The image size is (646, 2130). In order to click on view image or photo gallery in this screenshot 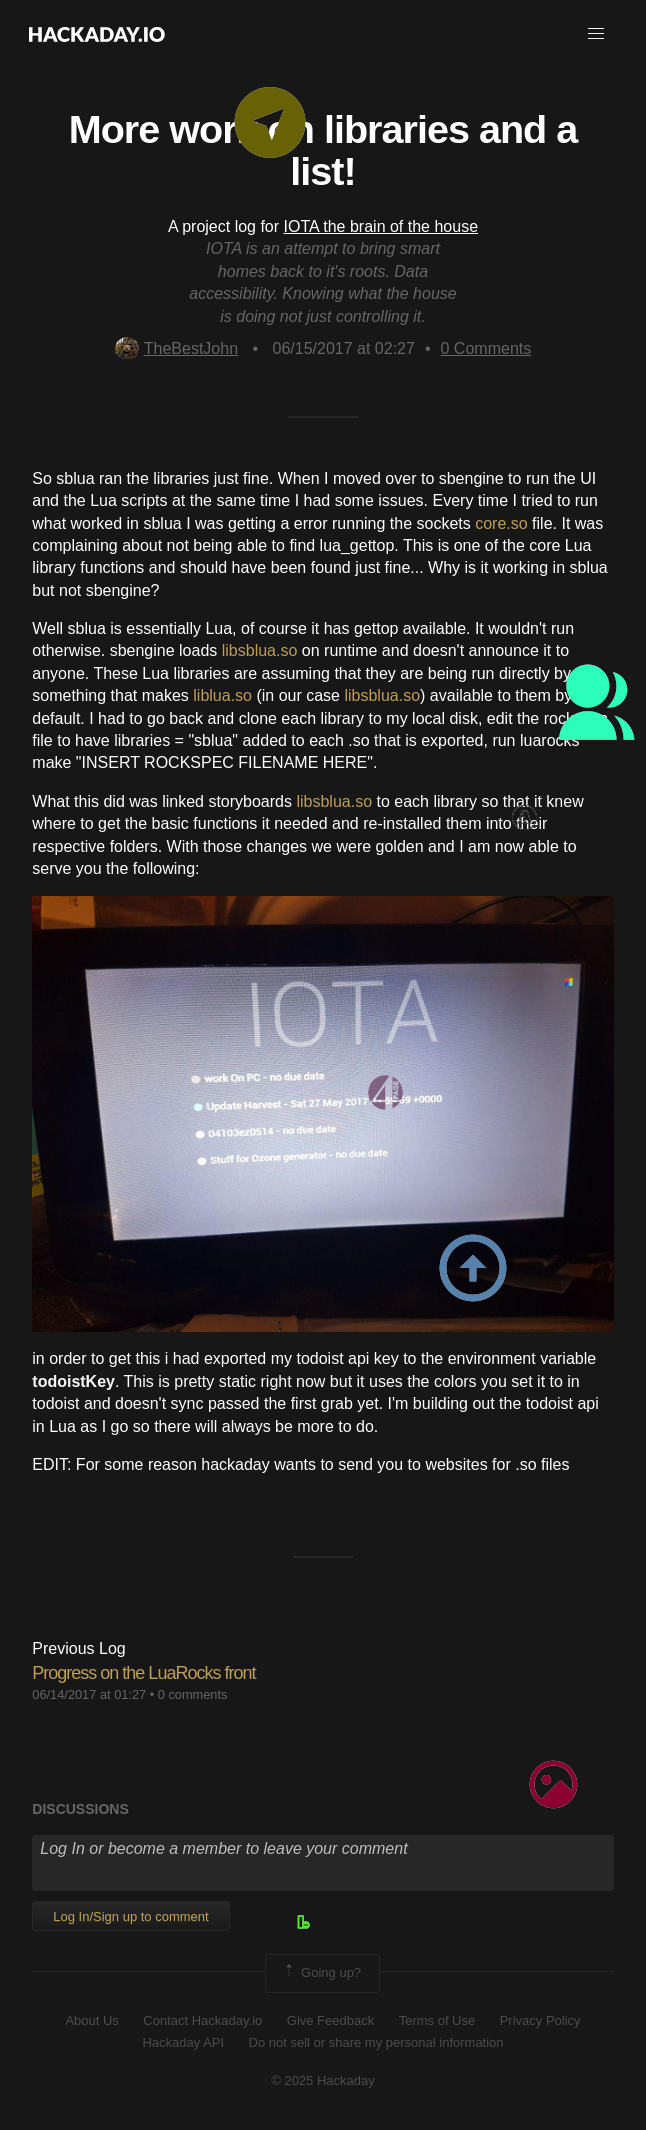, I will do `click(553, 1784)`.